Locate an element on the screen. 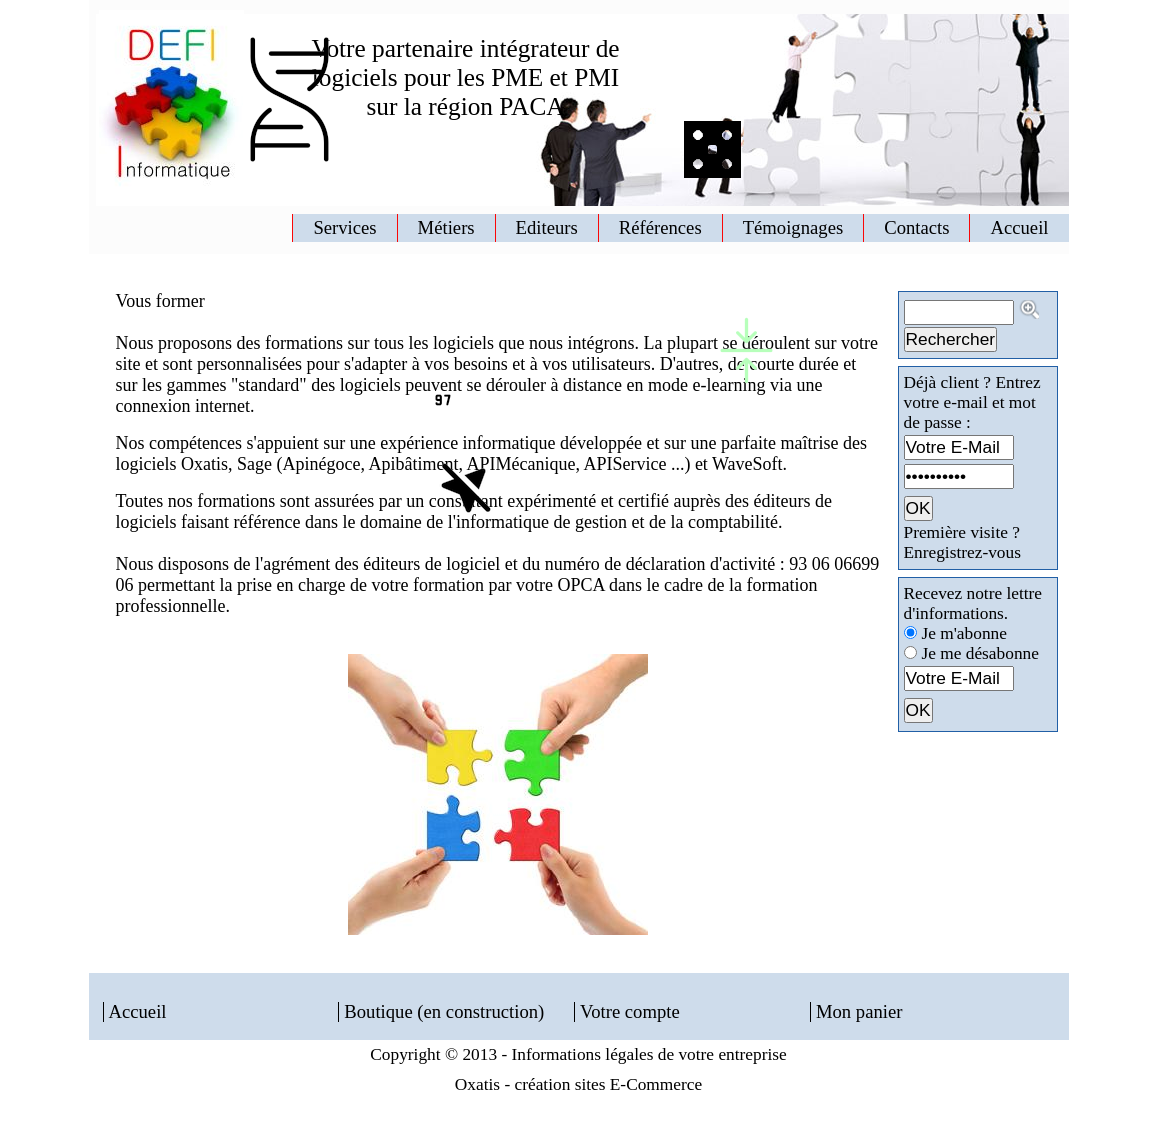 The width and height of the screenshot is (1157, 1137). location sharing is currently disabled is located at coordinates (464, 489).